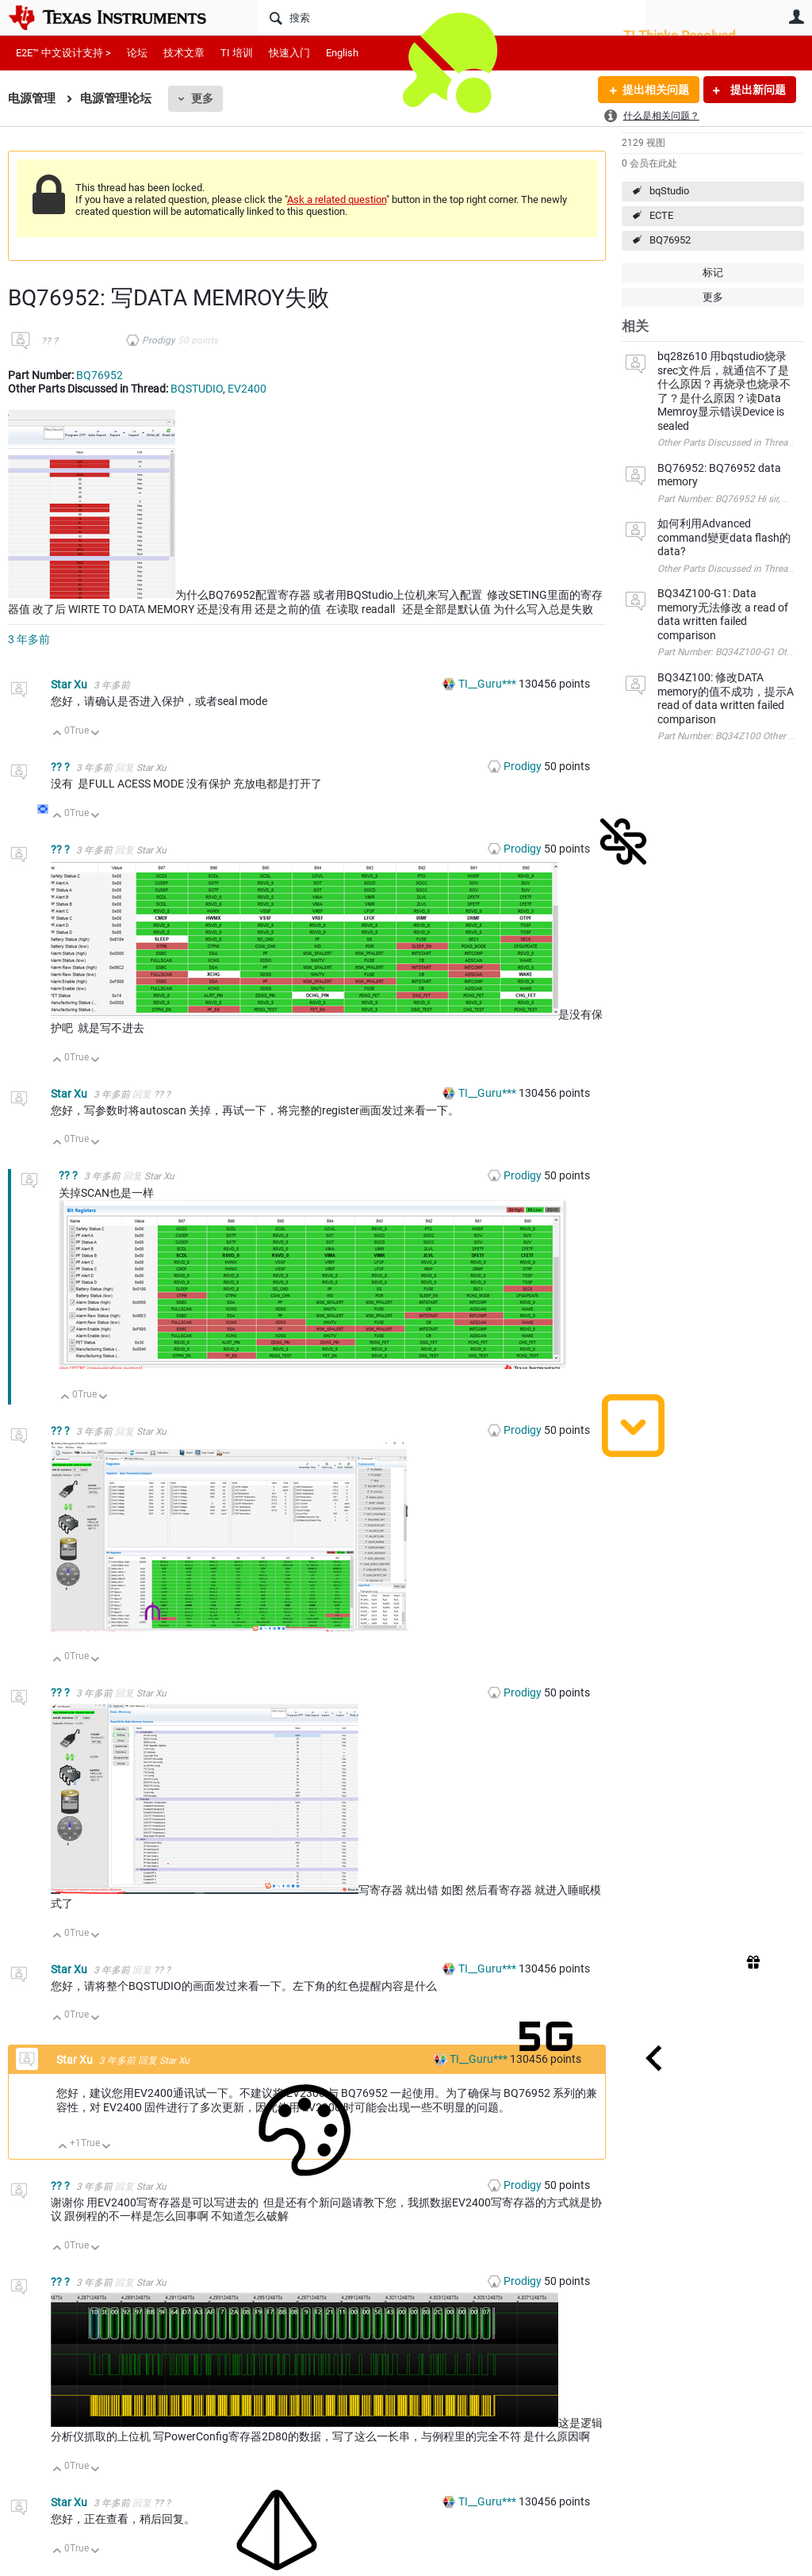  I want to click on go back to the previous screen, so click(654, 2058).